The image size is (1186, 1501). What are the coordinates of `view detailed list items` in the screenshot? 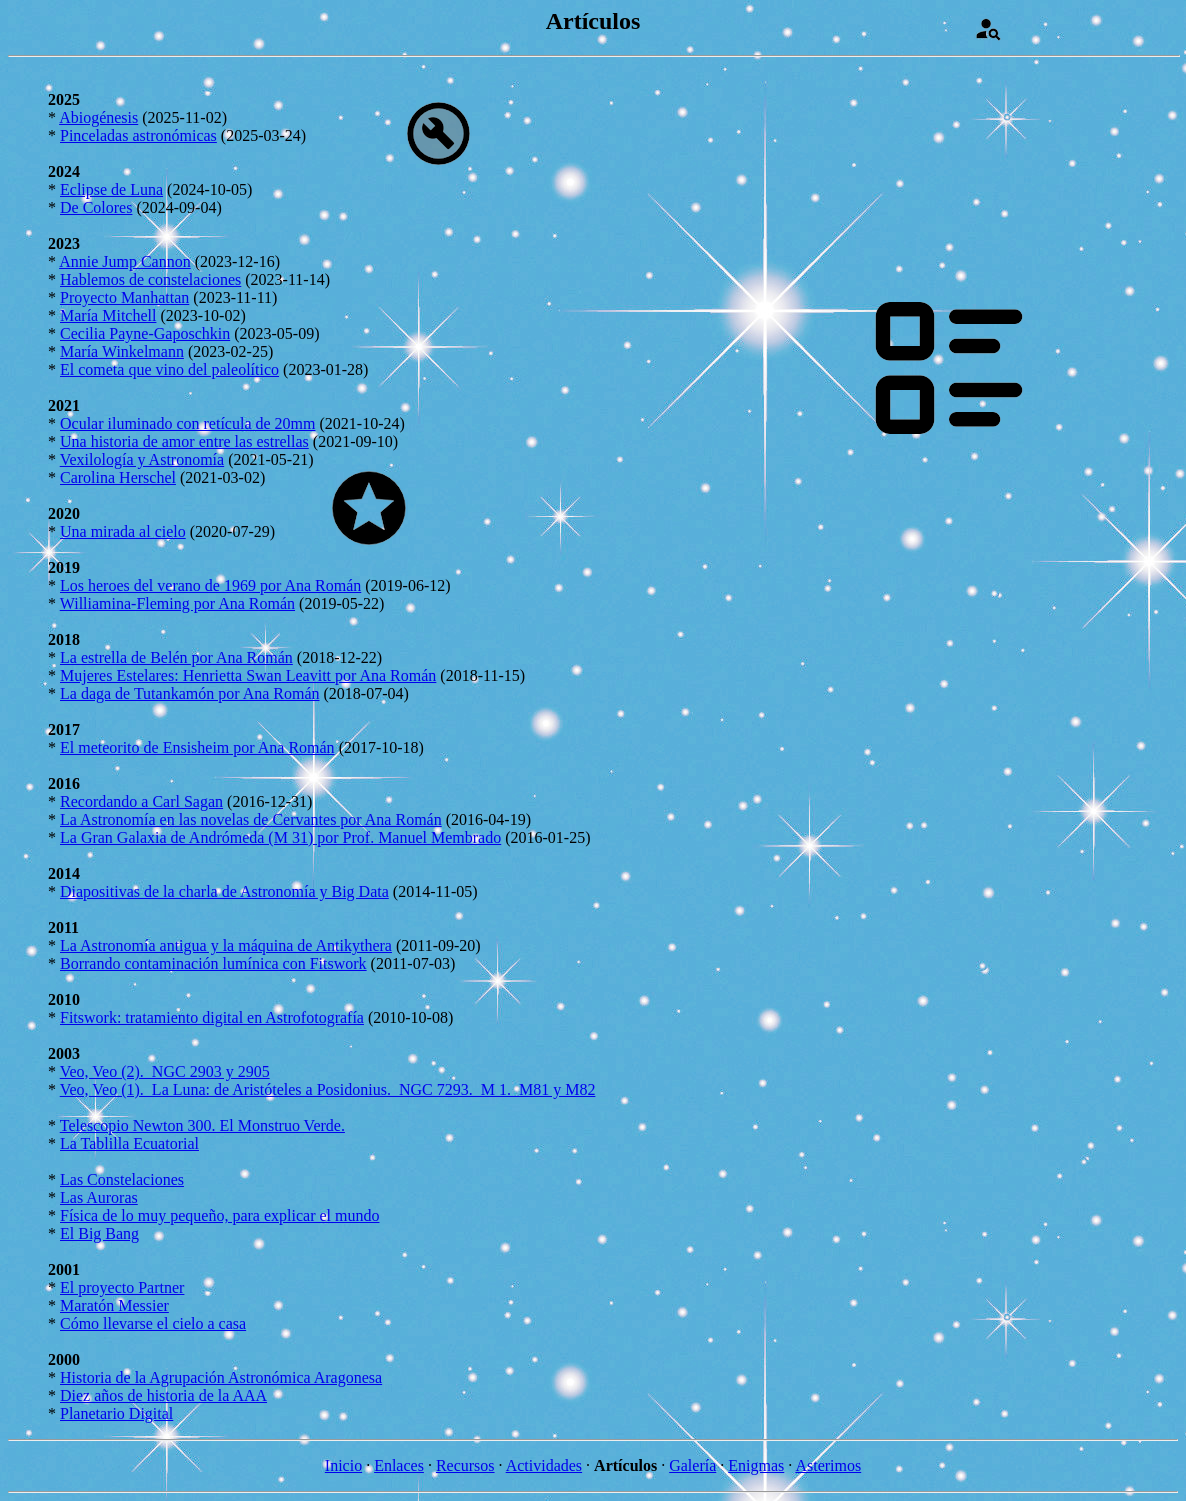 It's located at (949, 368).